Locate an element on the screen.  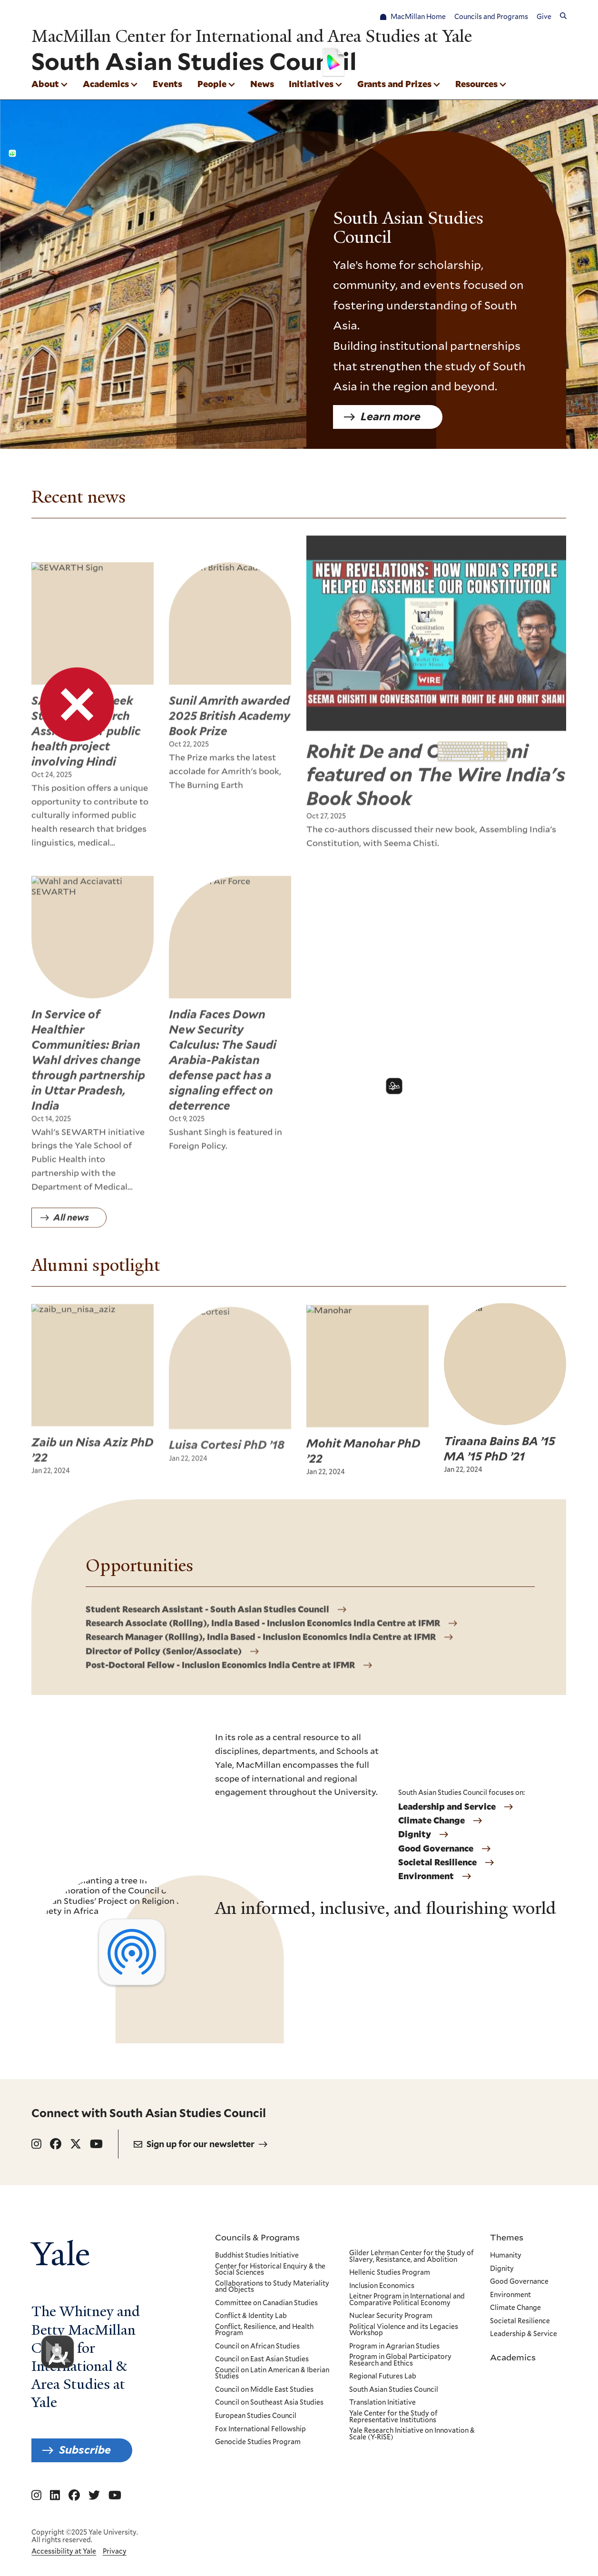
collaboration or screen sharing request approved is located at coordinates (12, 153).